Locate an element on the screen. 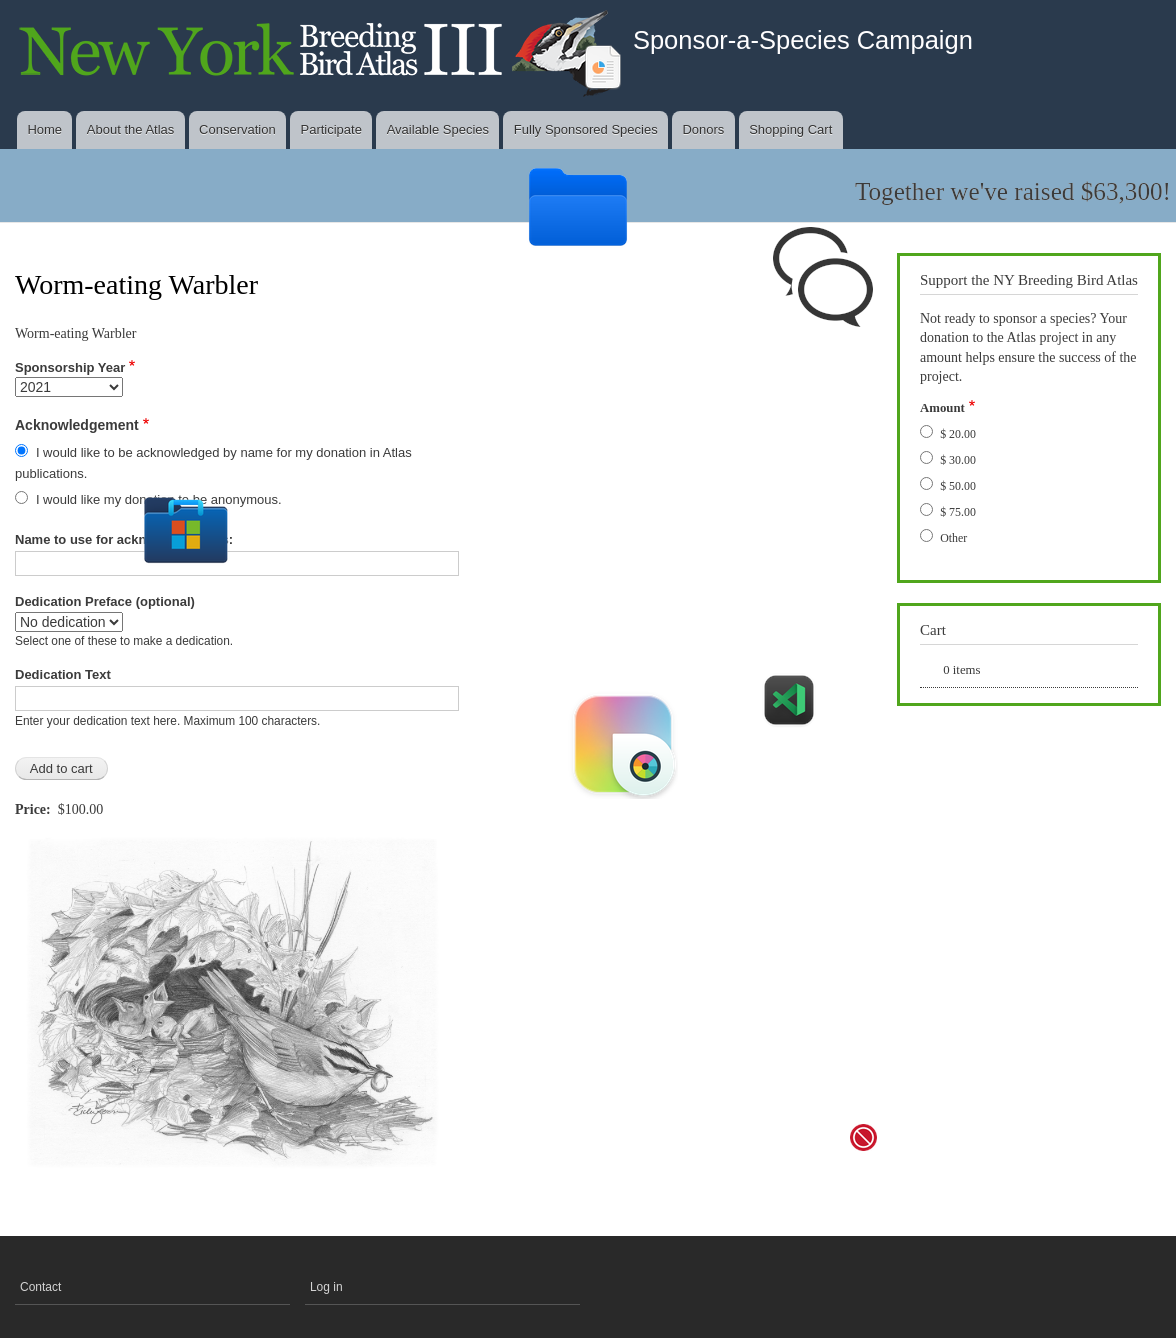 Image resolution: width=1176 pixels, height=1338 pixels. open colorgrab color picker app is located at coordinates (623, 744).